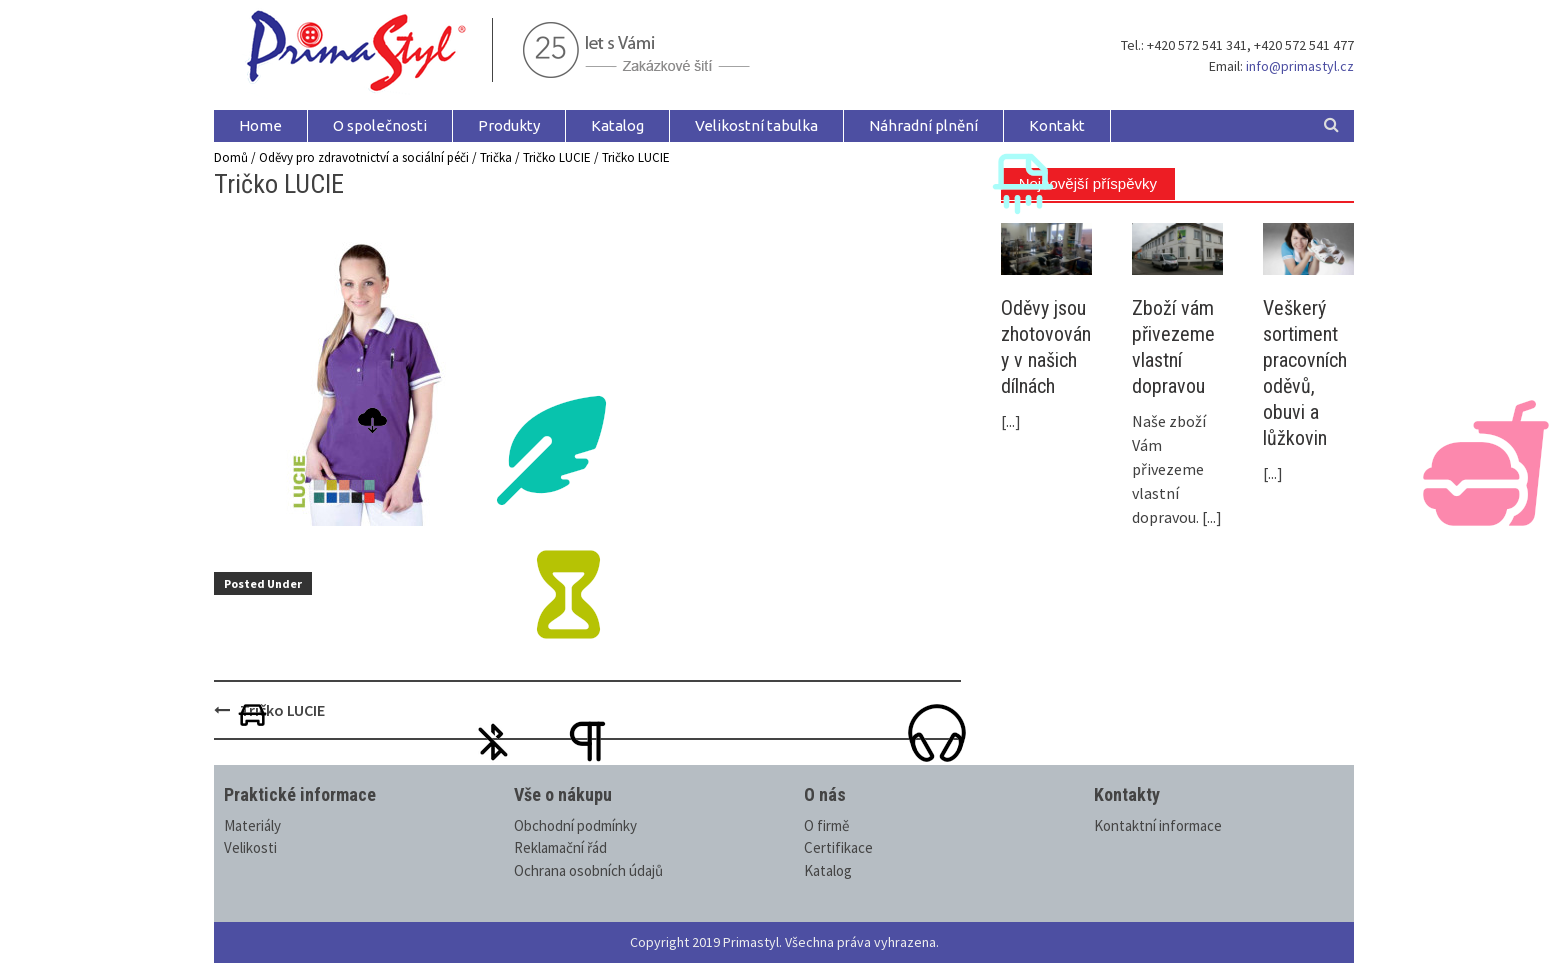  Describe the element at coordinates (550, 451) in the screenshot. I see `compose a new message or note` at that location.